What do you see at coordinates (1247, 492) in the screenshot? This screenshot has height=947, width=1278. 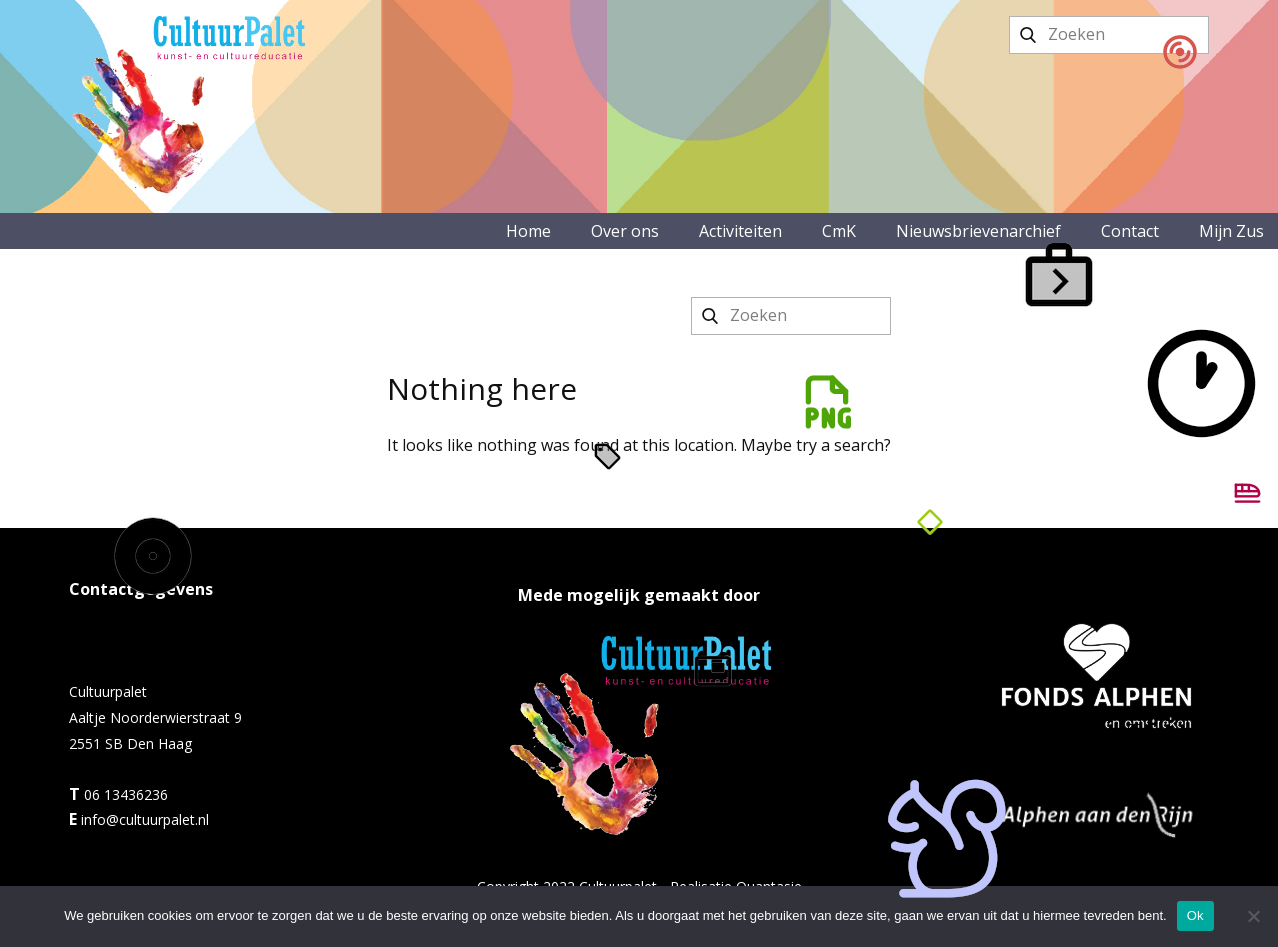 I see `view train schedules or railway options` at bounding box center [1247, 492].